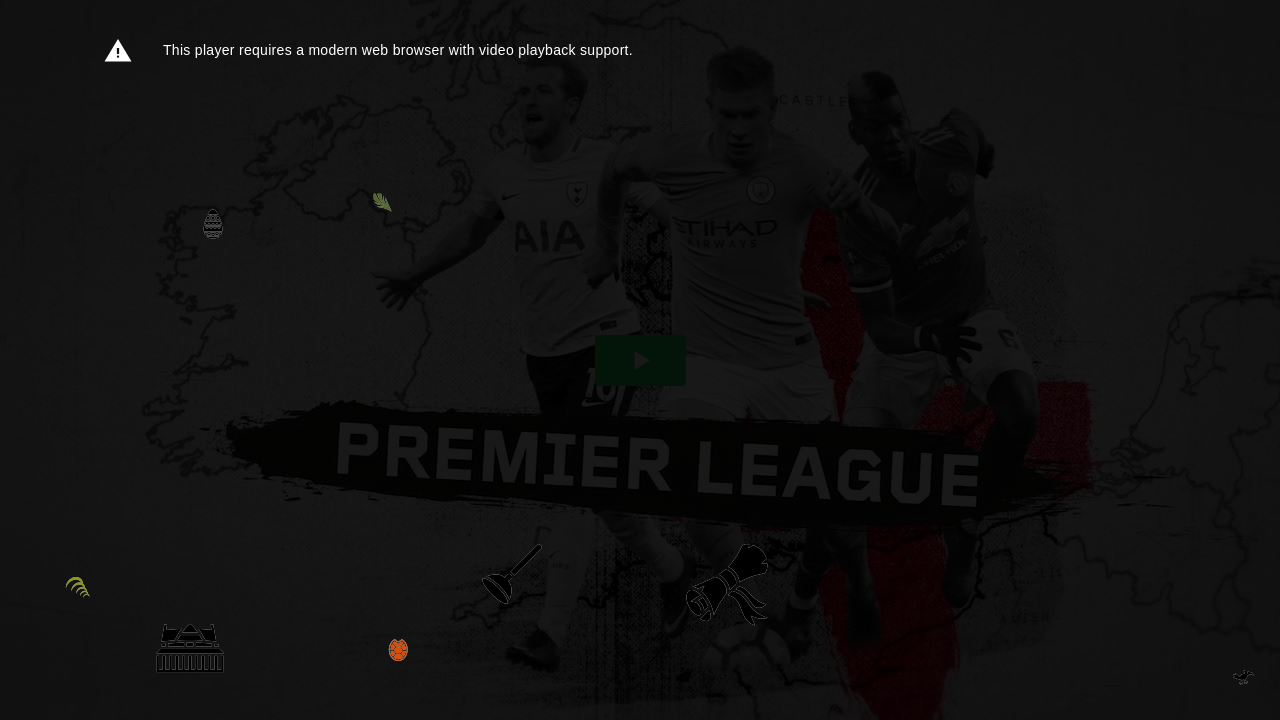 Image resolution: width=1280 pixels, height=720 pixels. Describe the element at coordinates (190, 643) in the screenshot. I see `view viking longhouse building` at that location.